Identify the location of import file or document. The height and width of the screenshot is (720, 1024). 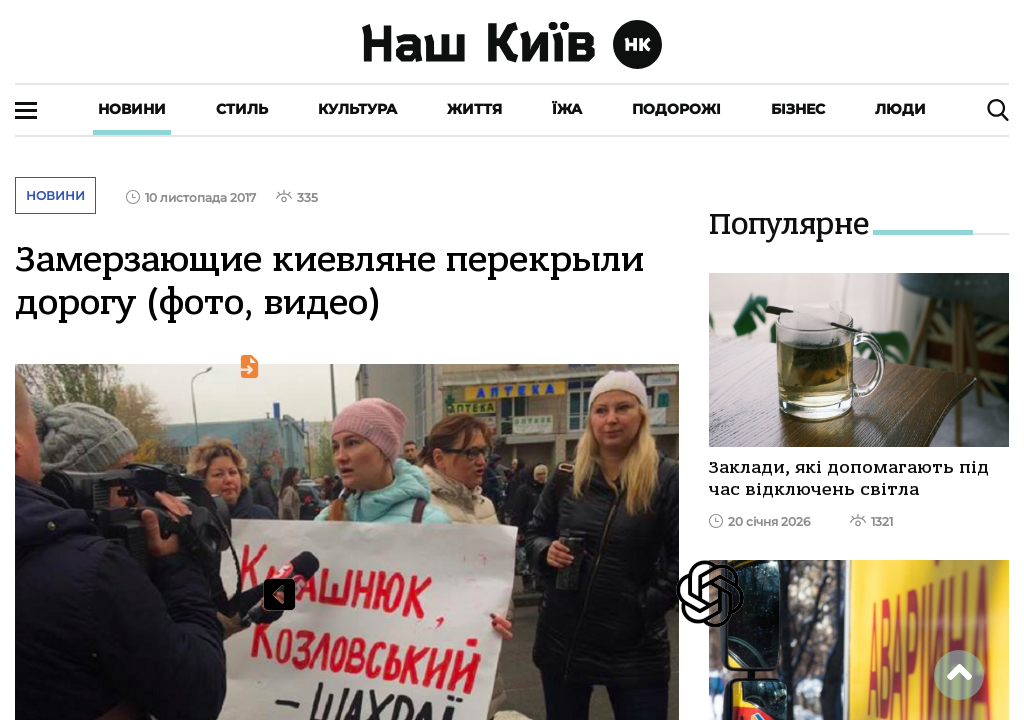
(249, 366).